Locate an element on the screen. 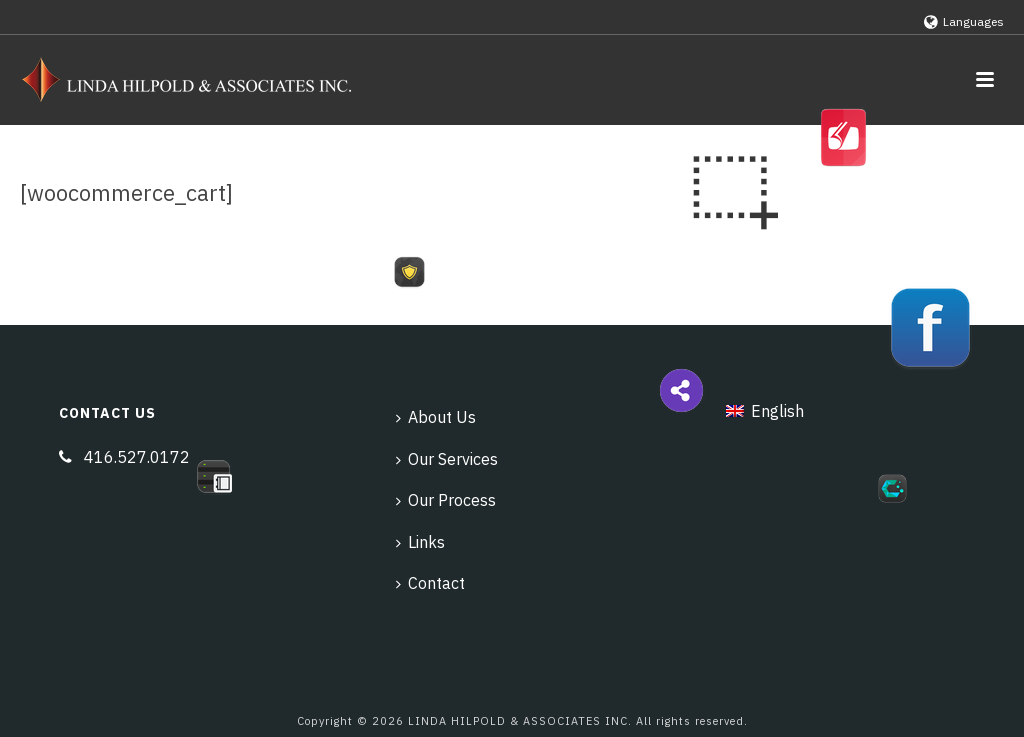  open vpn settings and preferences is located at coordinates (409, 272).